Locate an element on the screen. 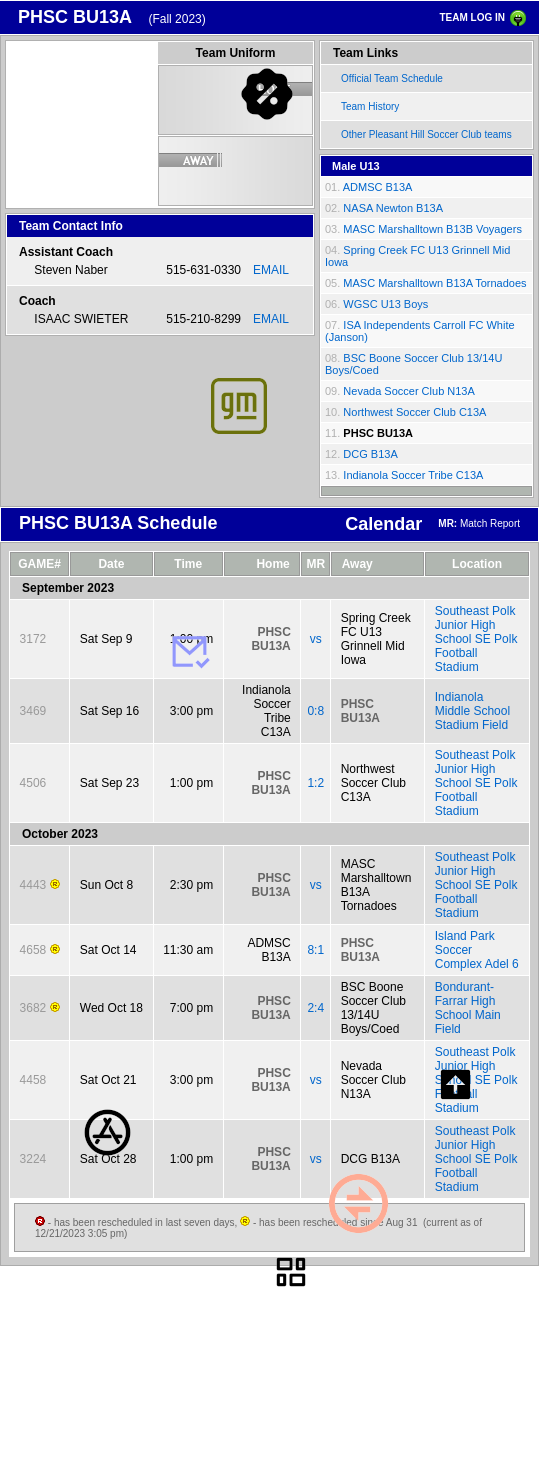 The width and height of the screenshot is (539, 1472). access the dashboard or control panel is located at coordinates (291, 1272).